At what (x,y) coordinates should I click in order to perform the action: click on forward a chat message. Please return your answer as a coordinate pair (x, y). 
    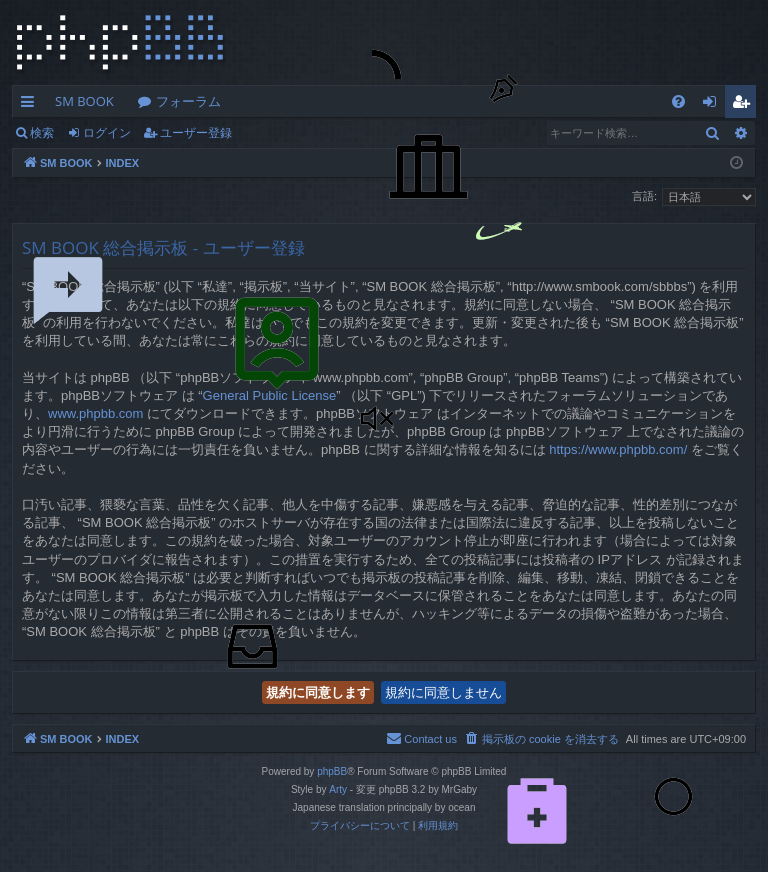
    Looking at the image, I should click on (68, 288).